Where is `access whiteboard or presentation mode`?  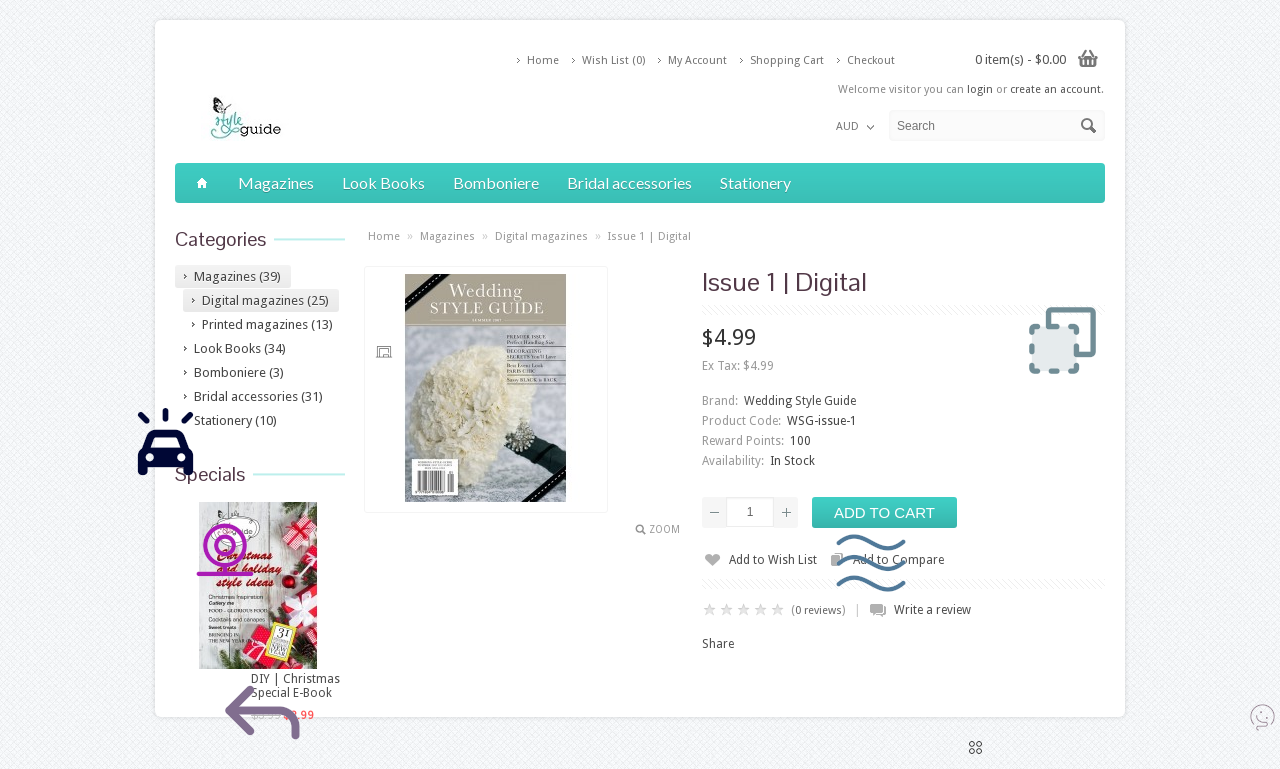 access whiteboard or presentation mode is located at coordinates (384, 352).